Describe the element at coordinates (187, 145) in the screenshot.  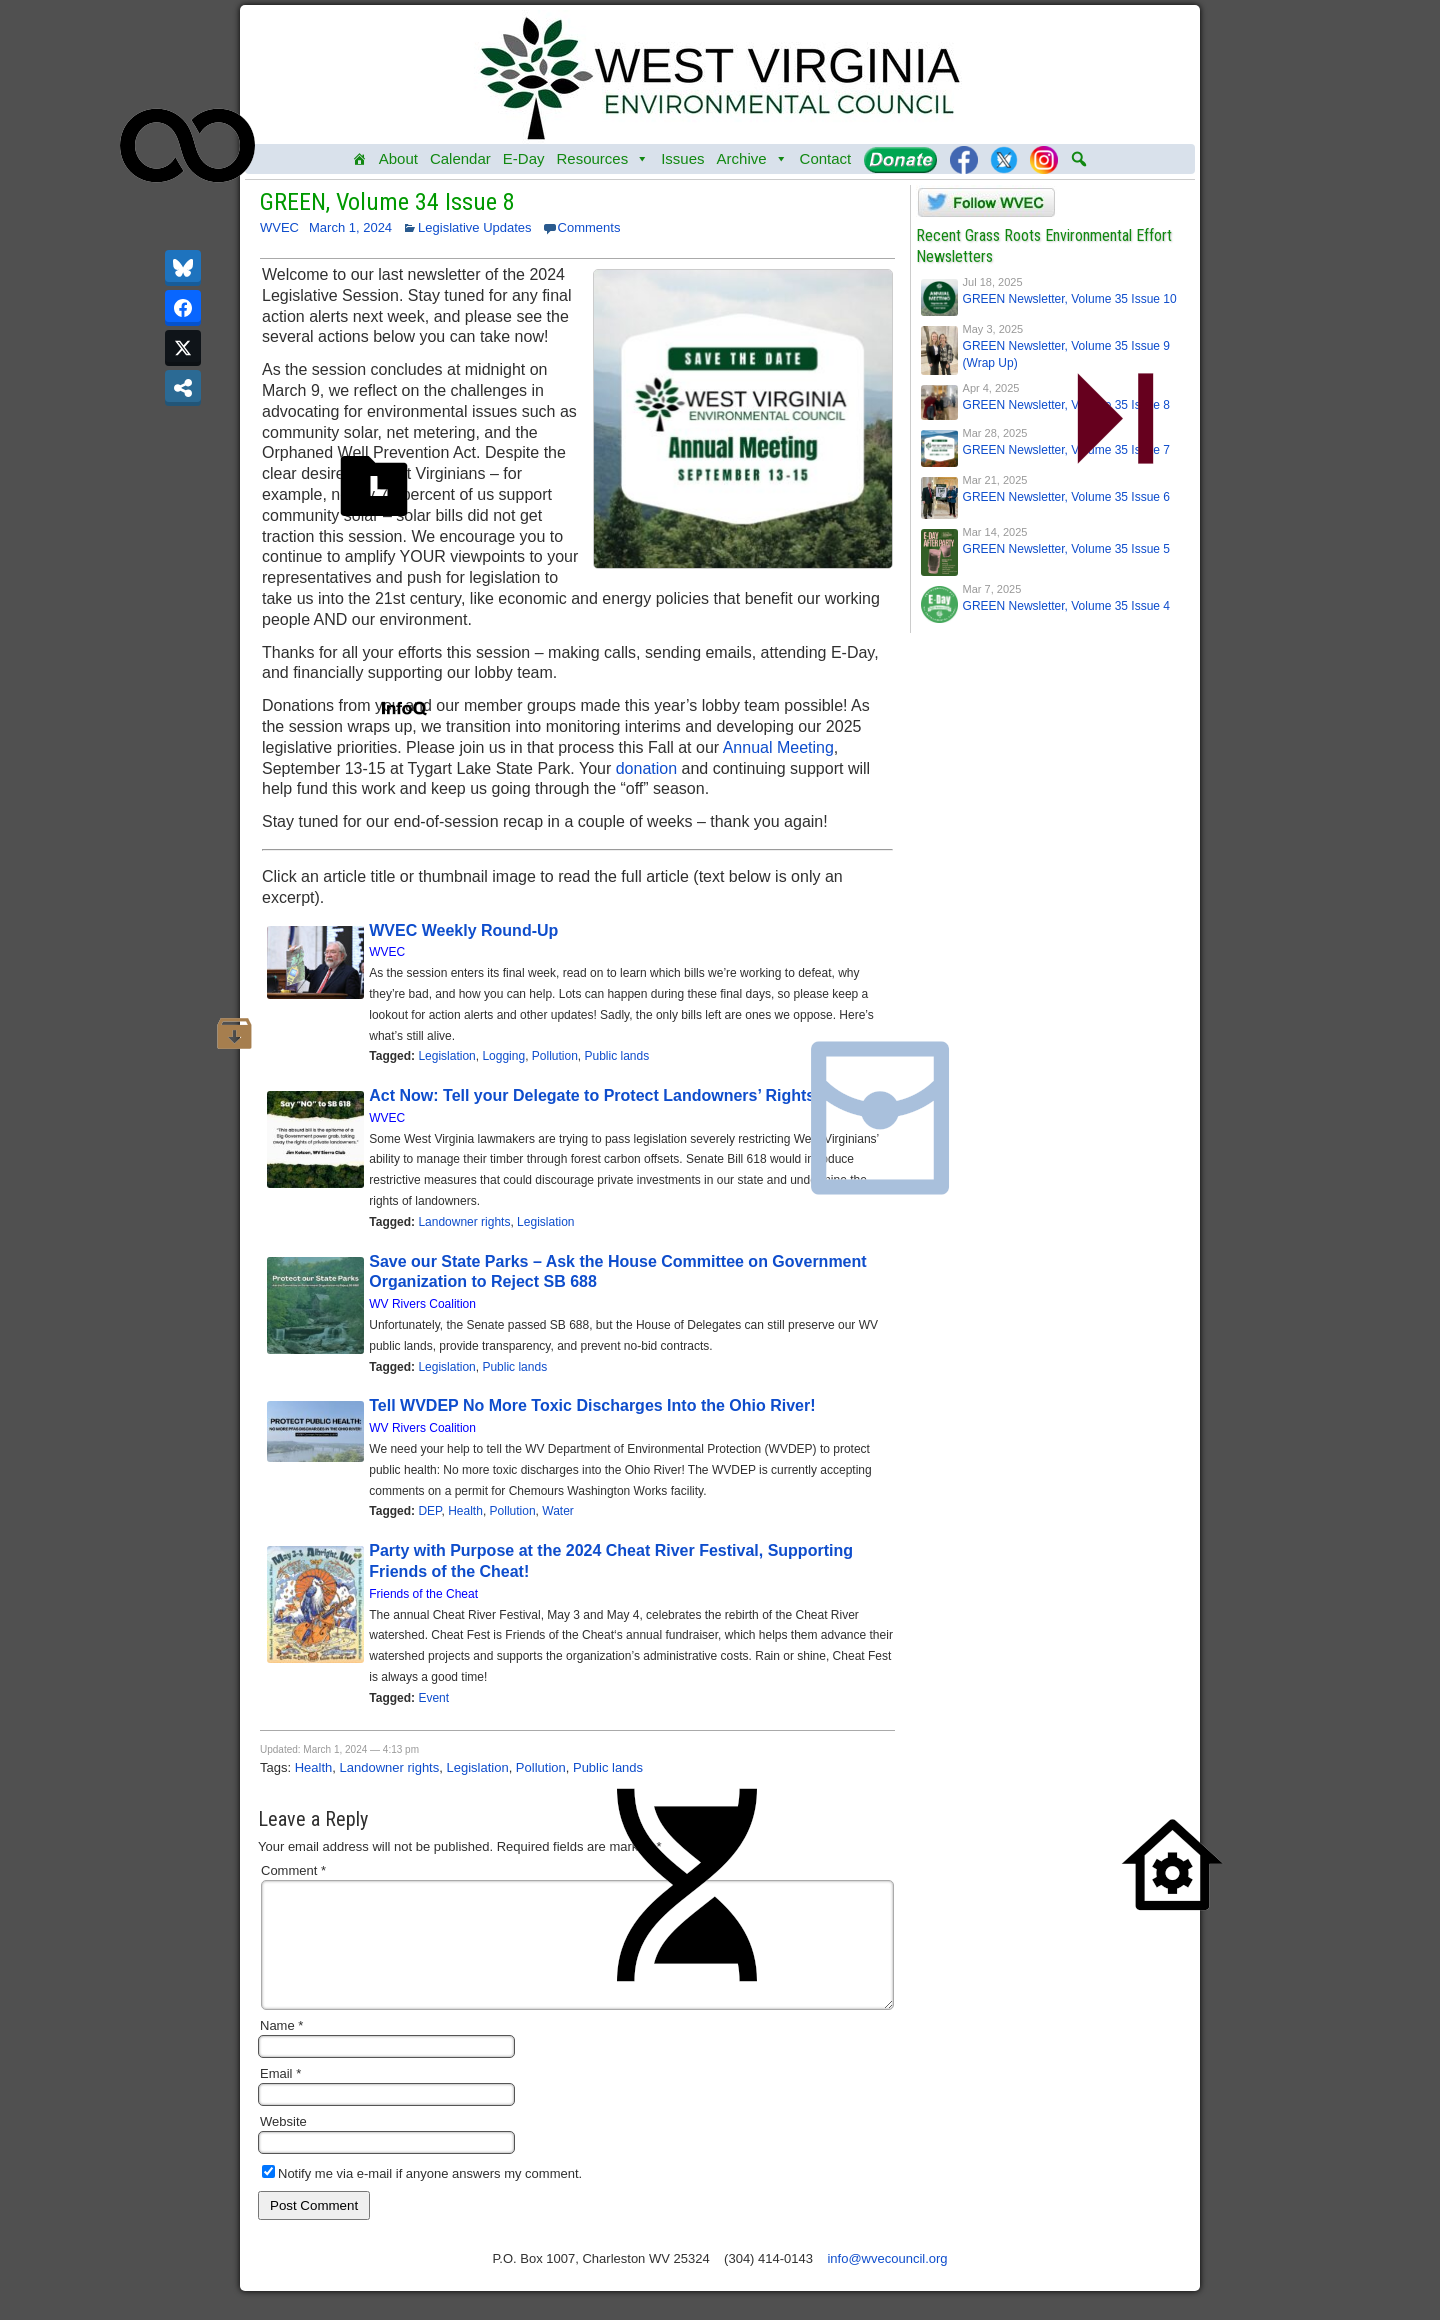
I see `Elegoo brand logo` at that location.